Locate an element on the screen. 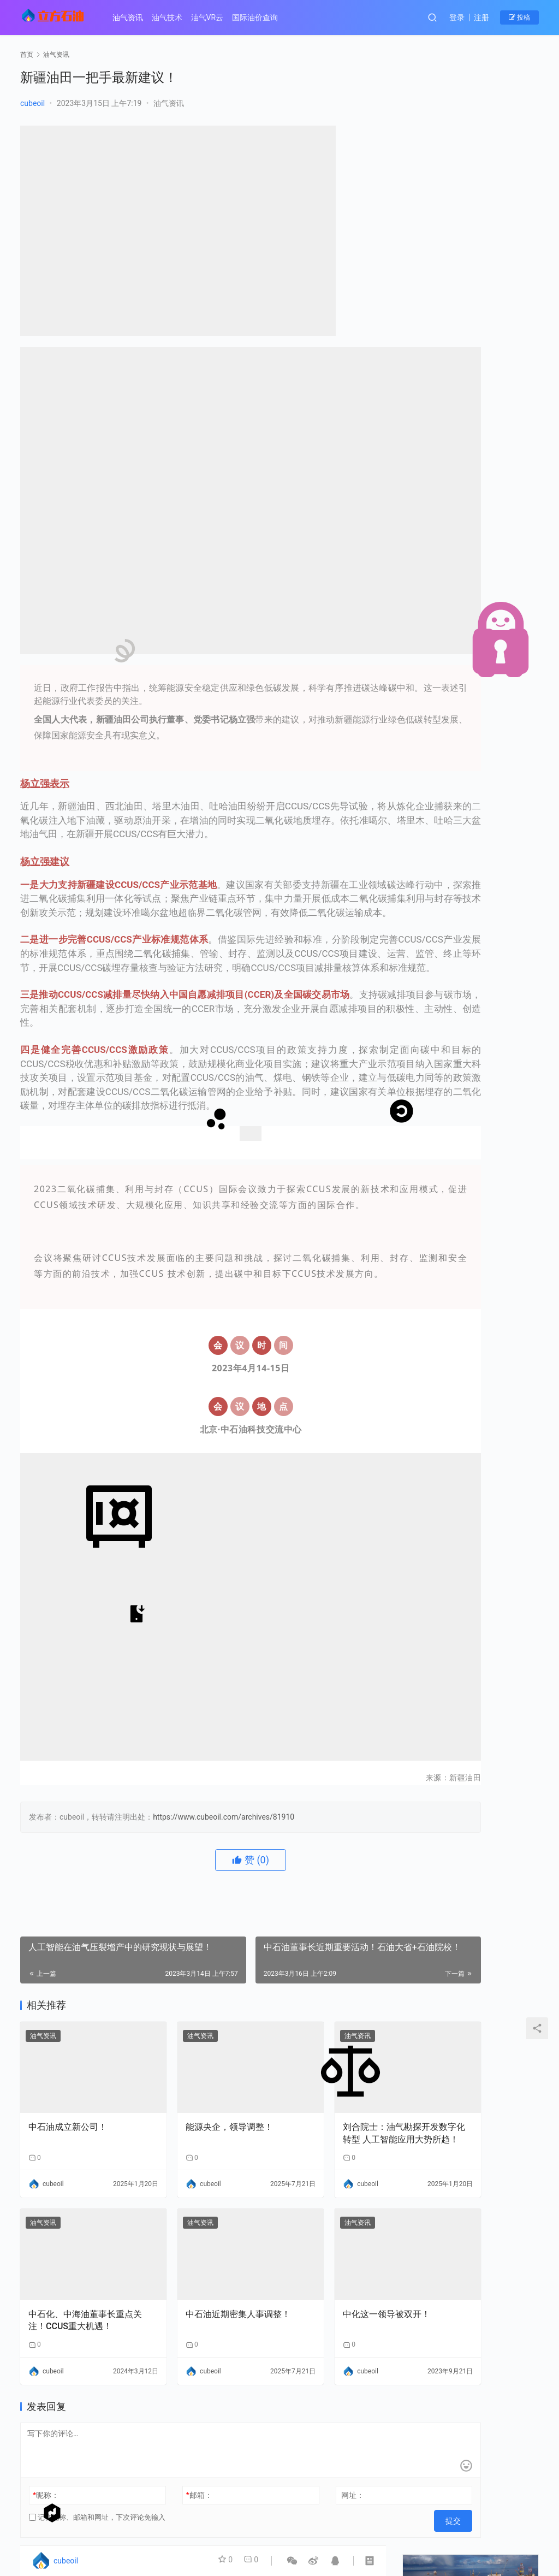 The image size is (559, 2576). view bubble chart data visualization is located at coordinates (217, 1119).